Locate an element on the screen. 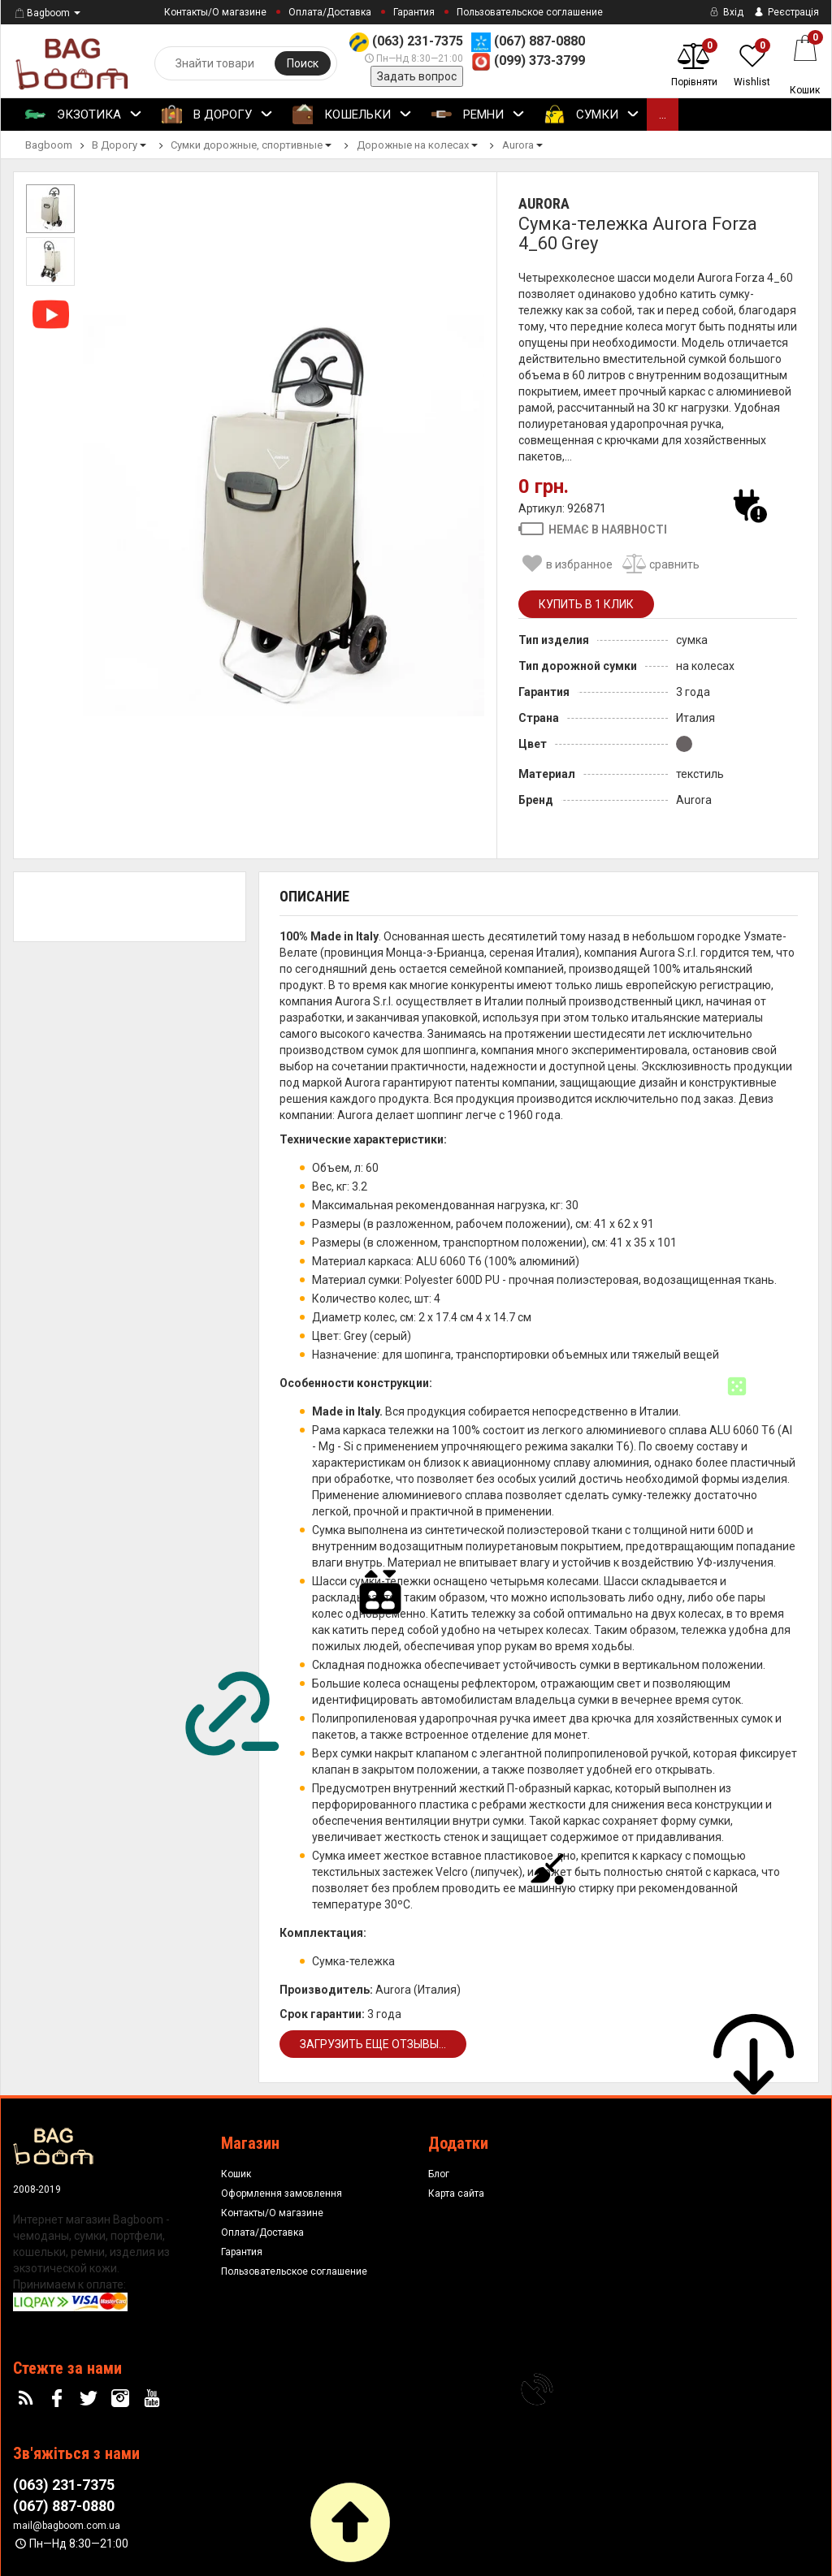  indicates a random or chance-based action is located at coordinates (737, 1386).